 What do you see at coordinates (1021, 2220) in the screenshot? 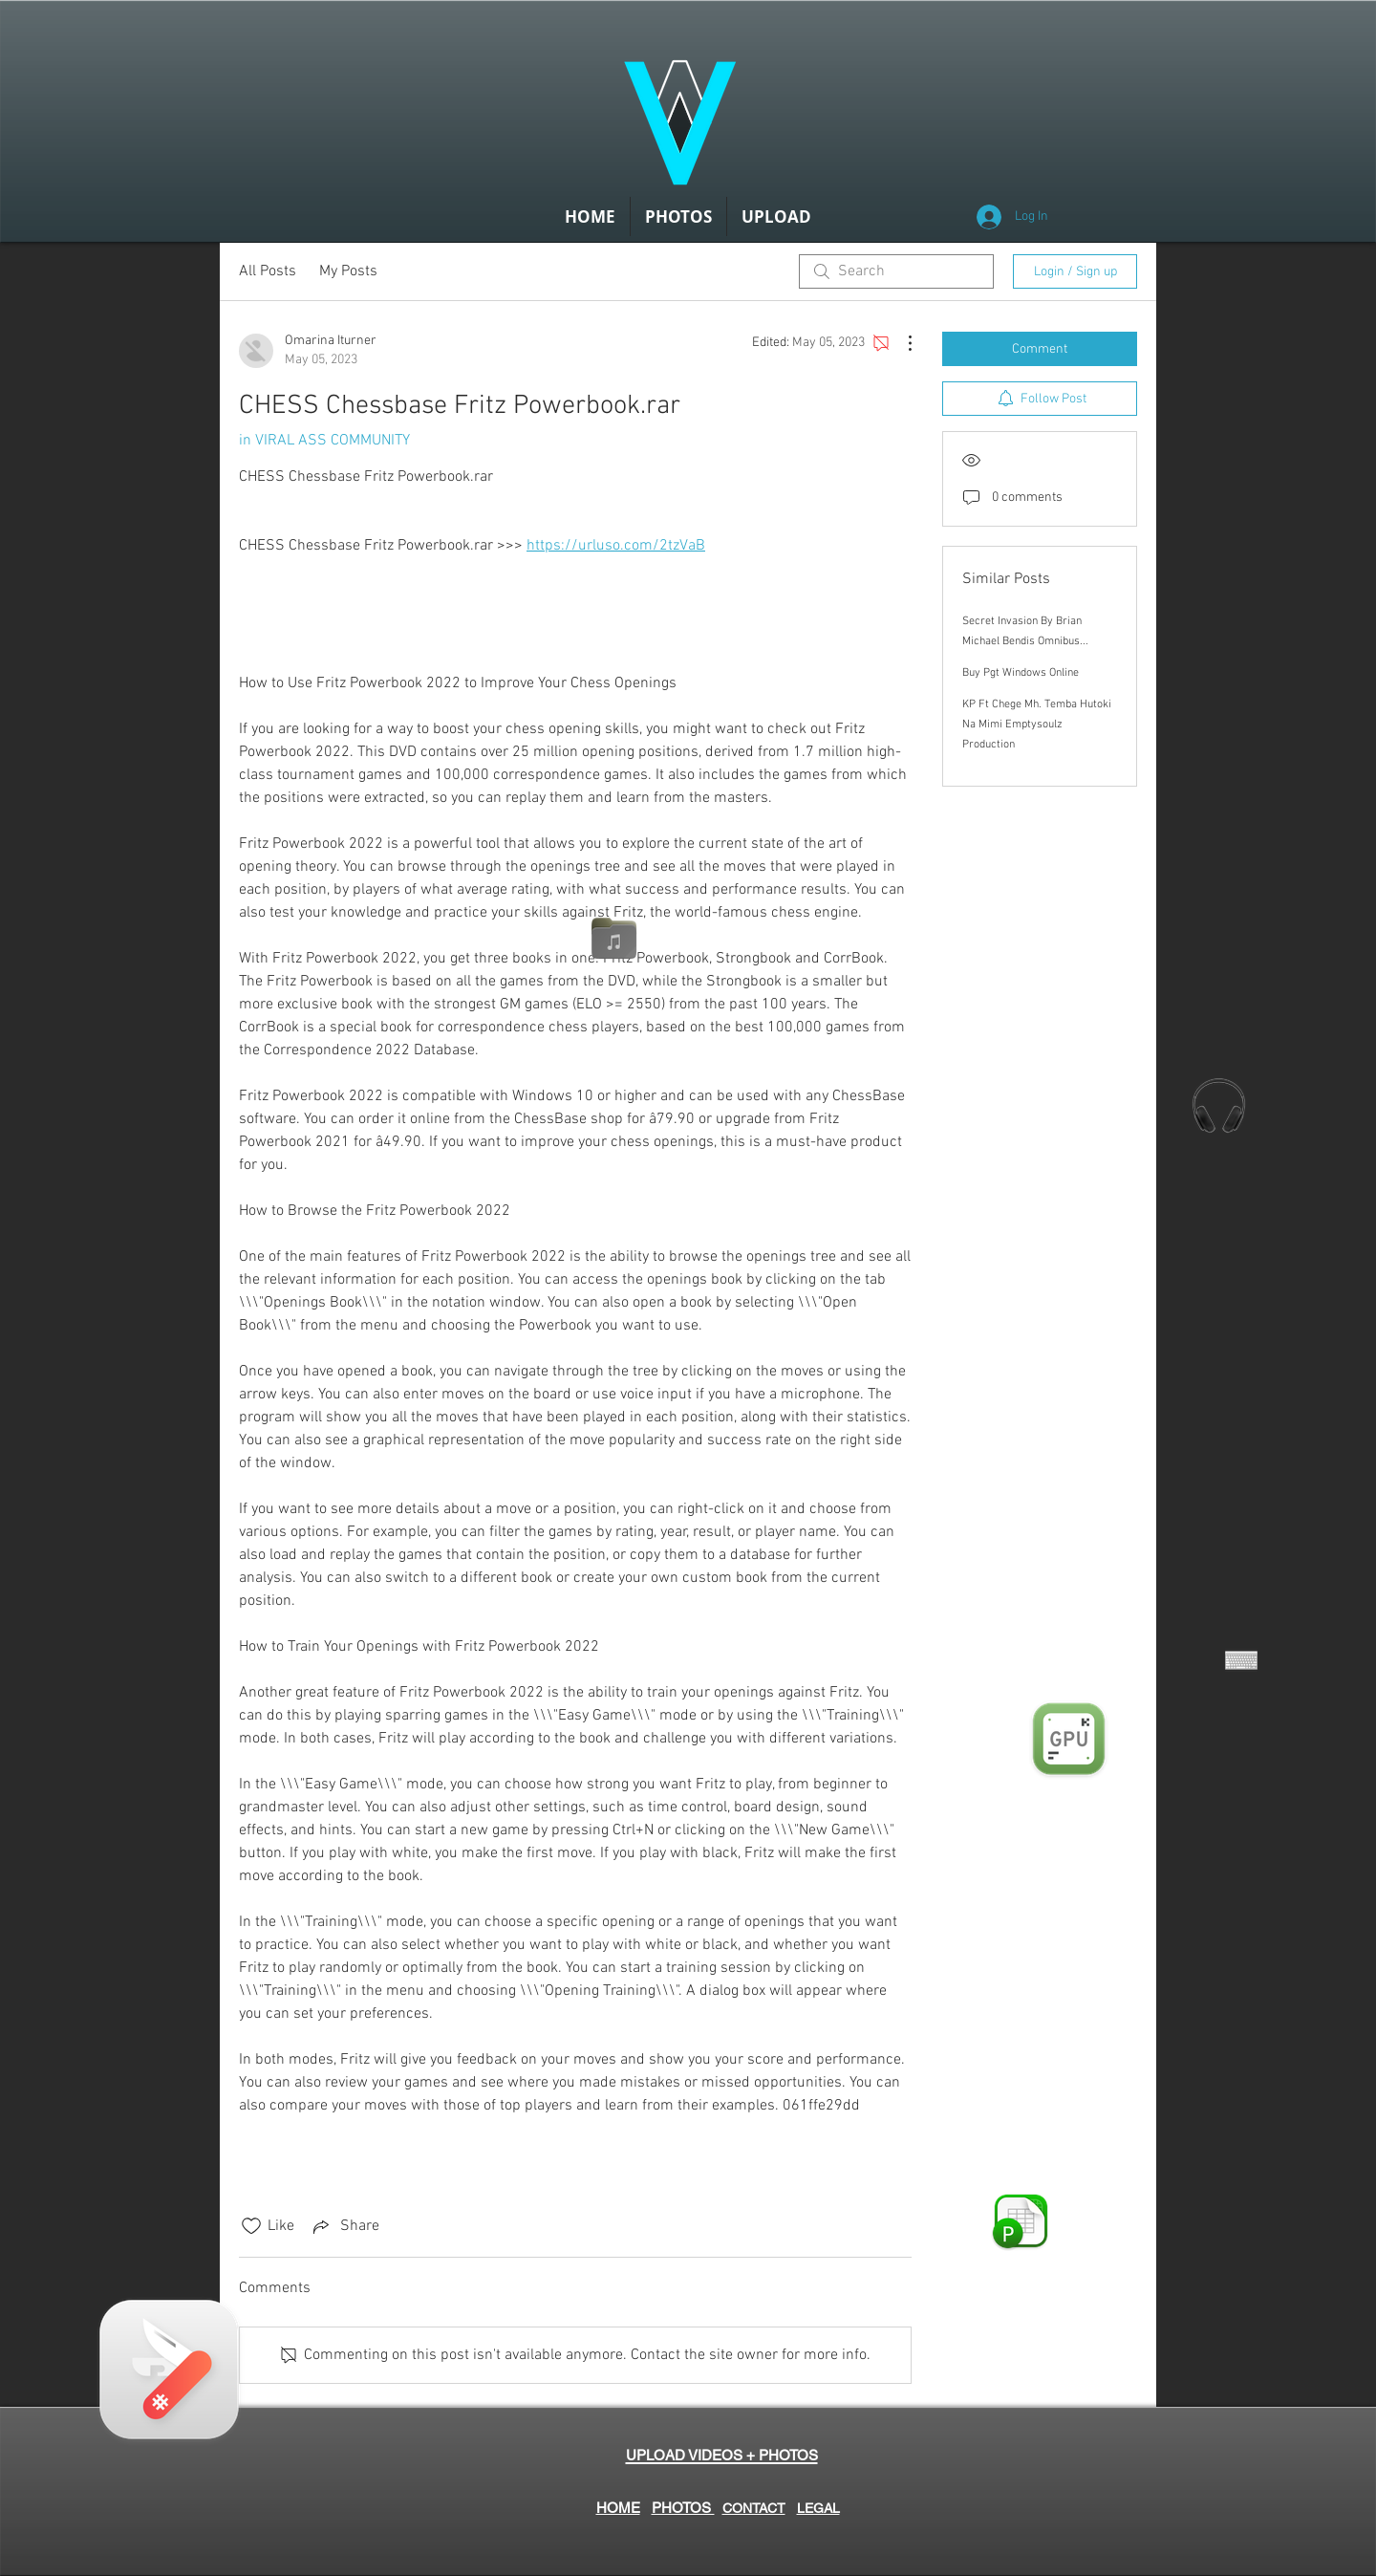
I see `open FreeOffice PlanMaker spreadsheet application` at bounding box center [1021, 2220].